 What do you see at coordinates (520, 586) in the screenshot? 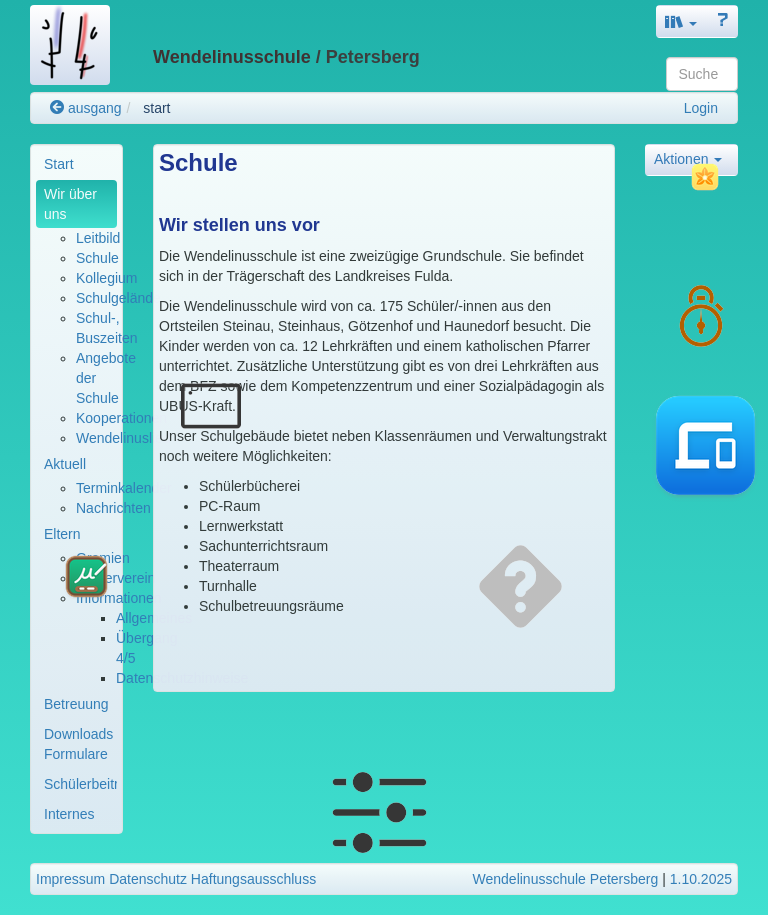
I see `indicates a help or information dialog` at bounding box center [520, 586].